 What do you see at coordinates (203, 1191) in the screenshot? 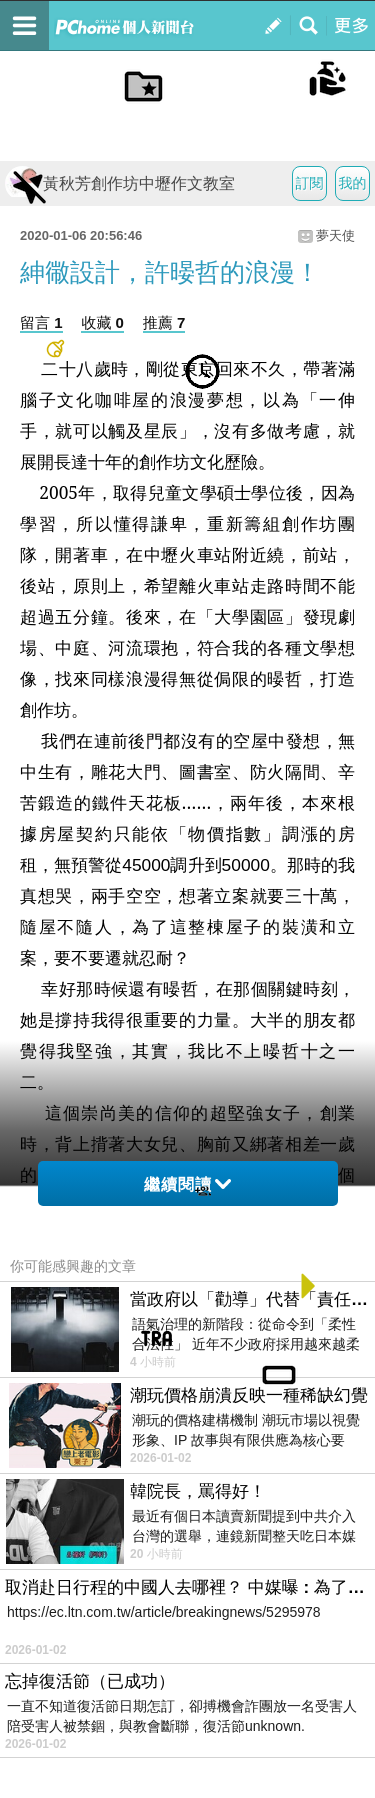
I see `add a new member to a group` at bounding box center [203, 1191].